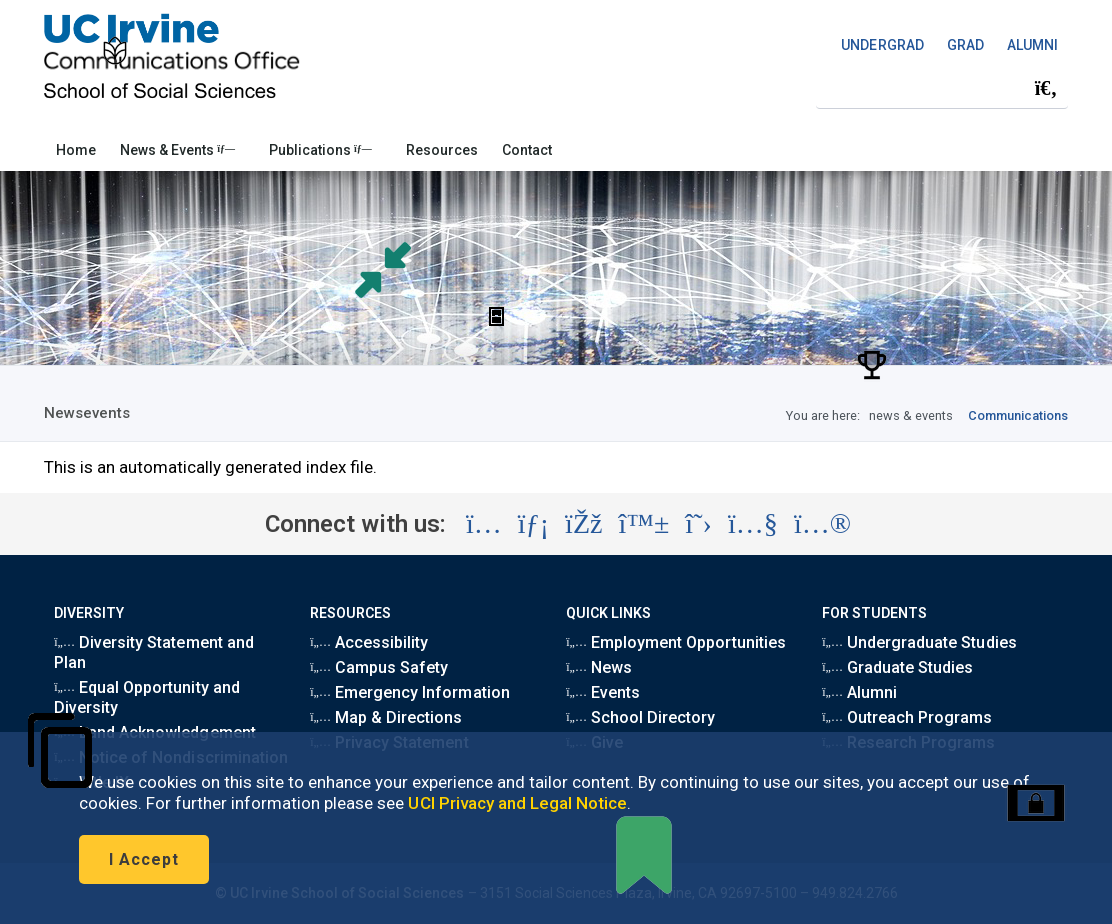 The height and width of the screenshot is (924, 1112). I want to click on exit fullscreen mode, so click(383, 270).